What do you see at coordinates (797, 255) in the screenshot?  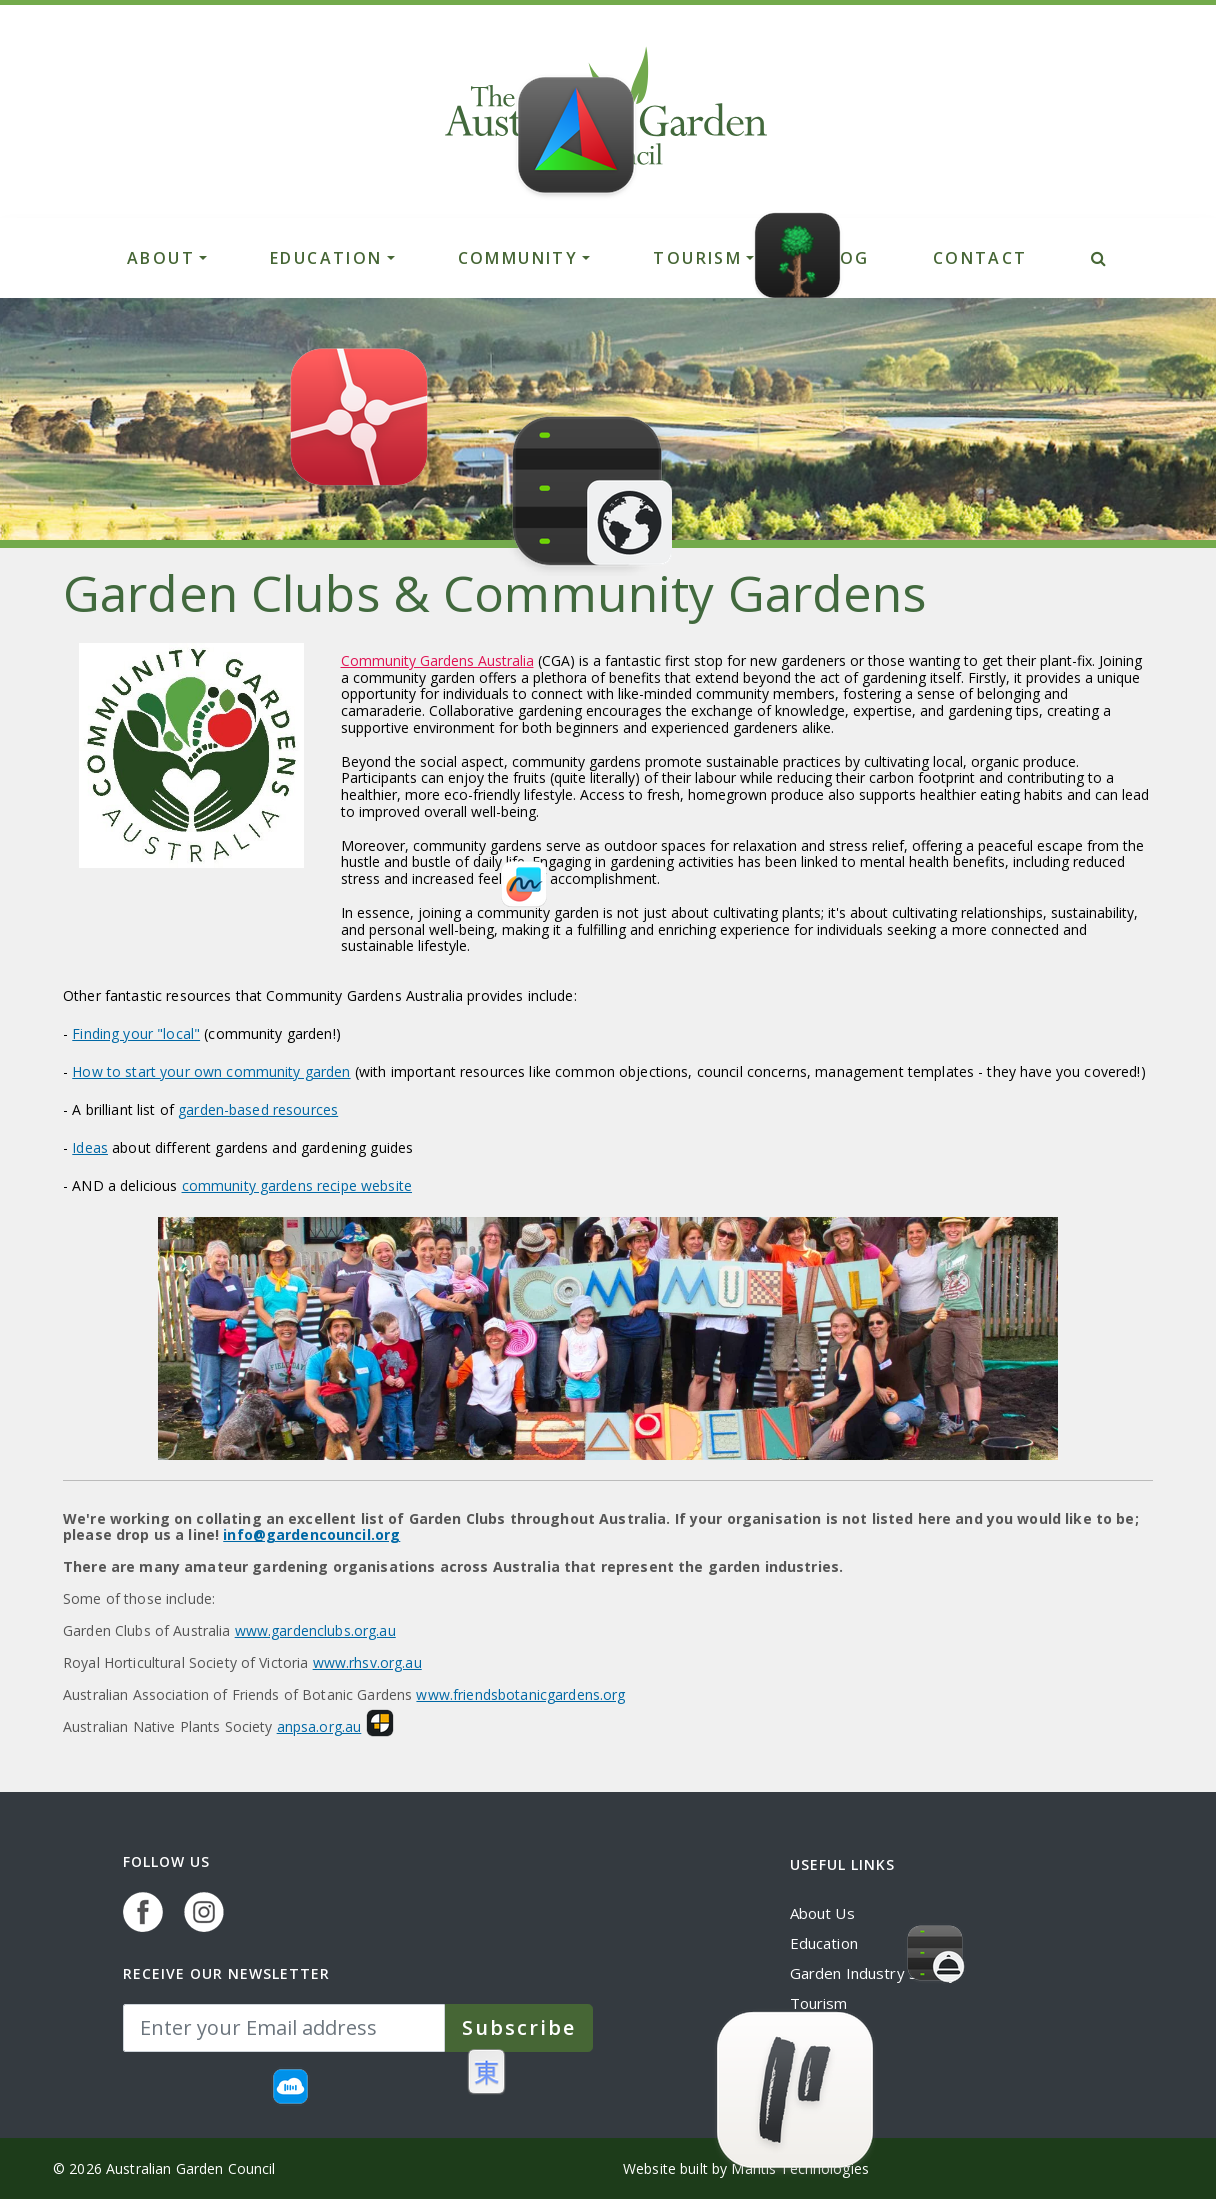 I see `launch Terraria game` at bounding box center [797, 255].